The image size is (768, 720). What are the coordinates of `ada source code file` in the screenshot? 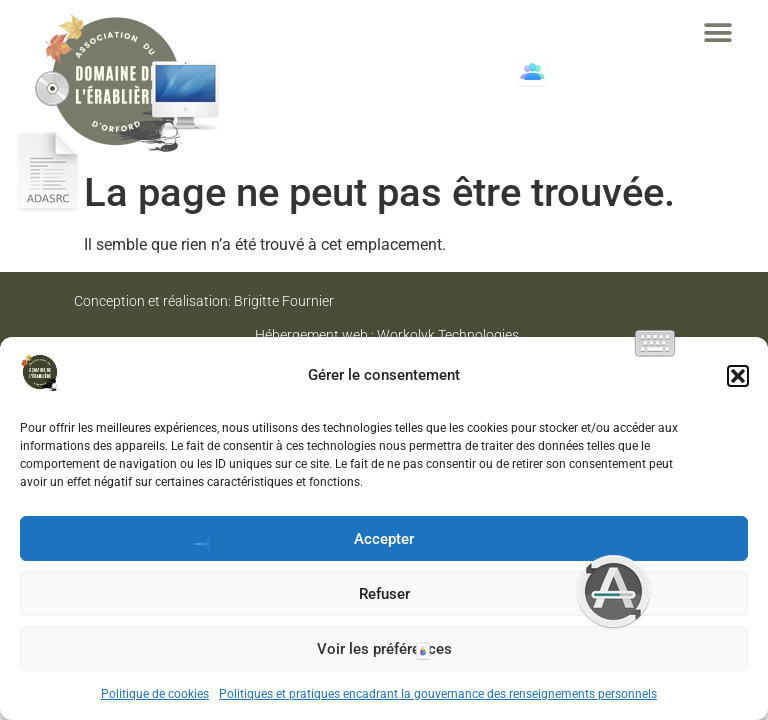 It's located at (48, 172).